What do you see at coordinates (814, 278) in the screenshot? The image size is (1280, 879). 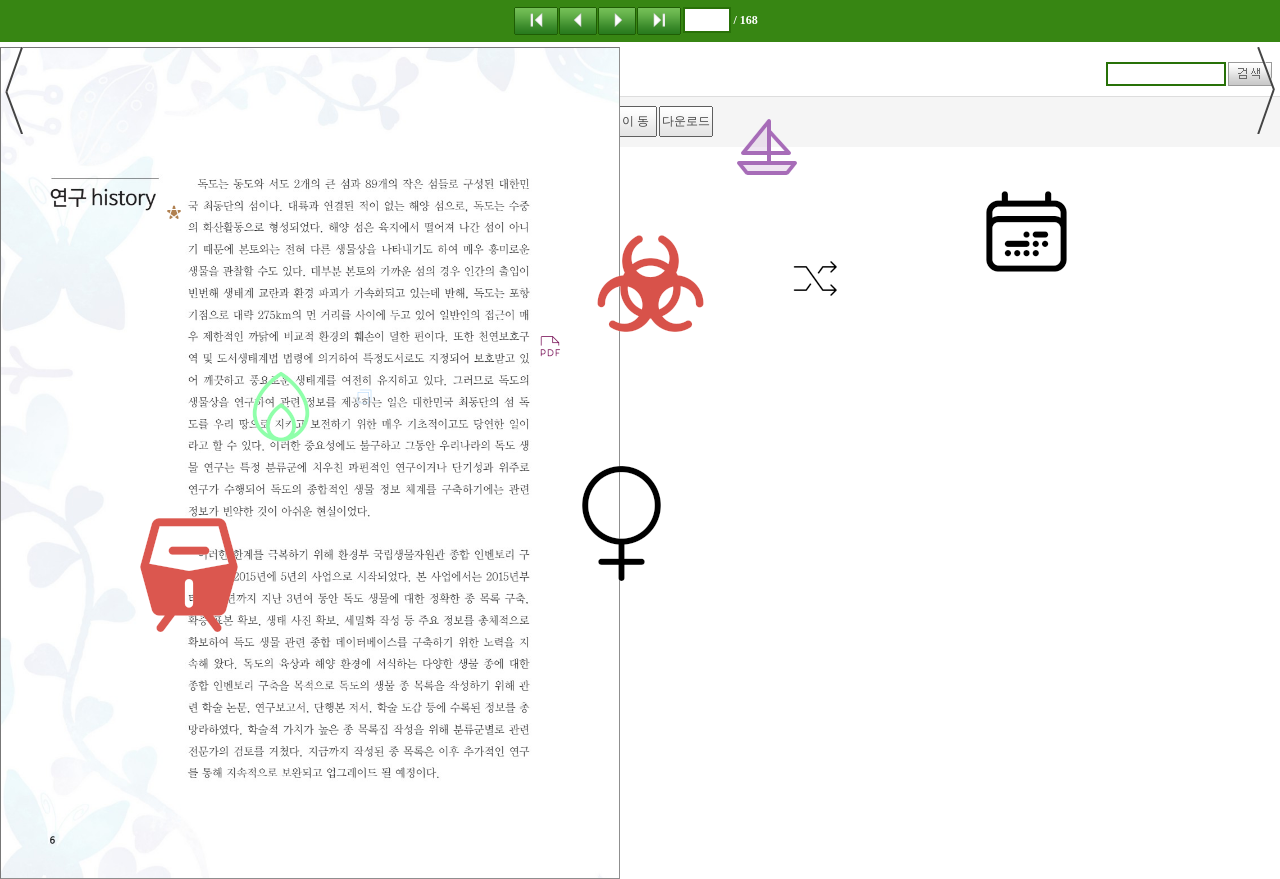 I see `shuffle or randomize playlist order` at bounding box center [814, 278].